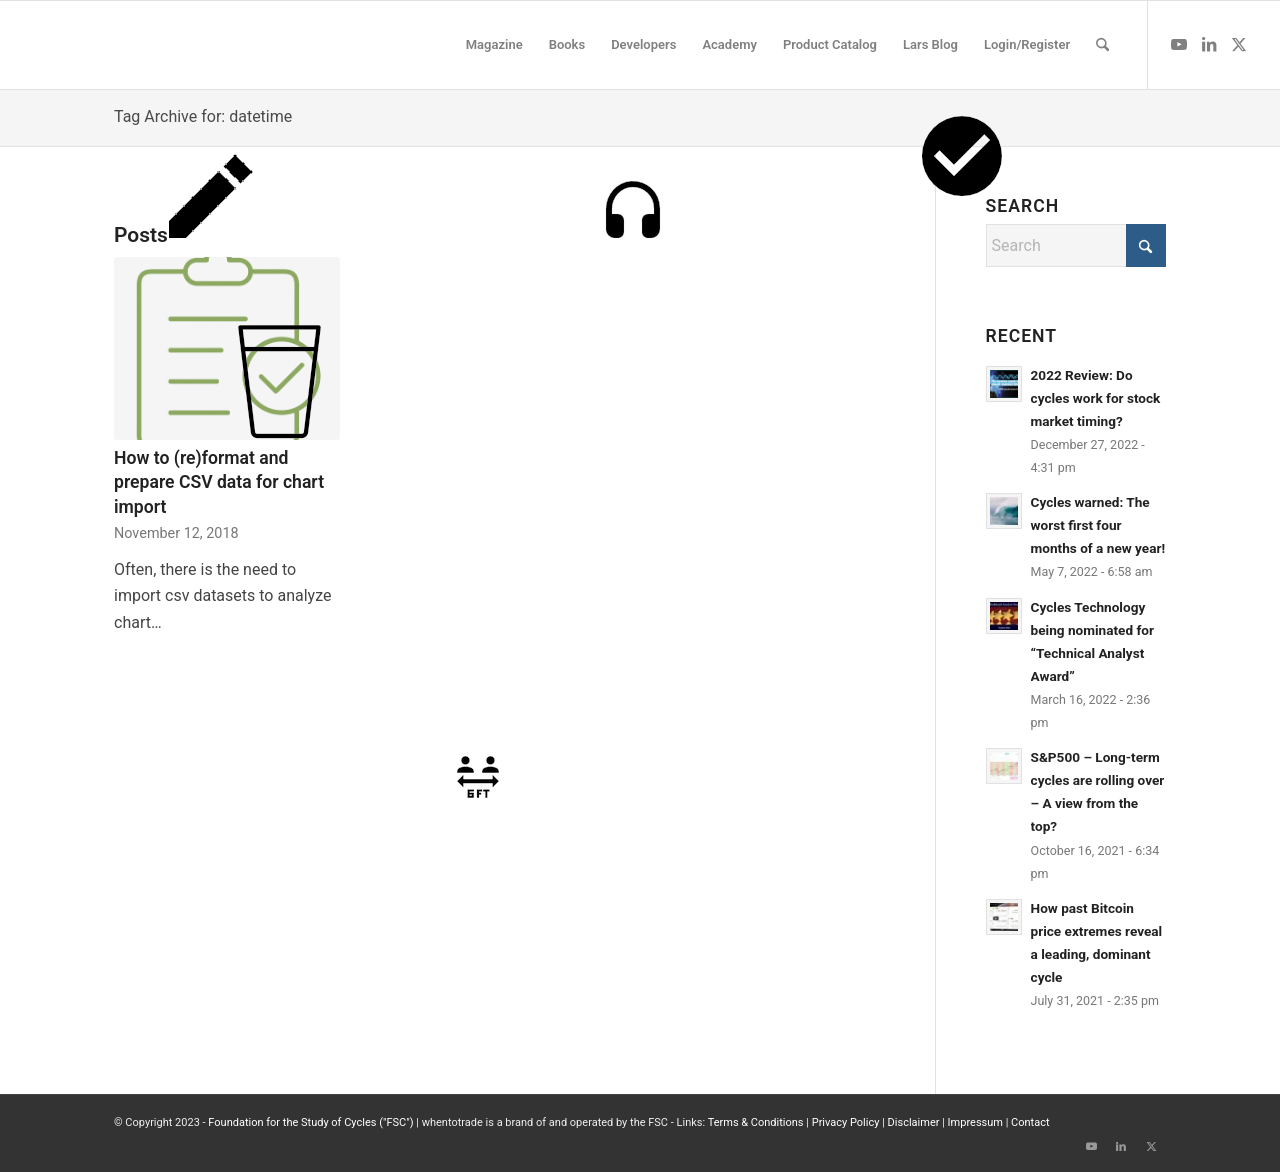 The image size is (1280, 1172). I want to click on access audio or voice support, so click(633, 214).